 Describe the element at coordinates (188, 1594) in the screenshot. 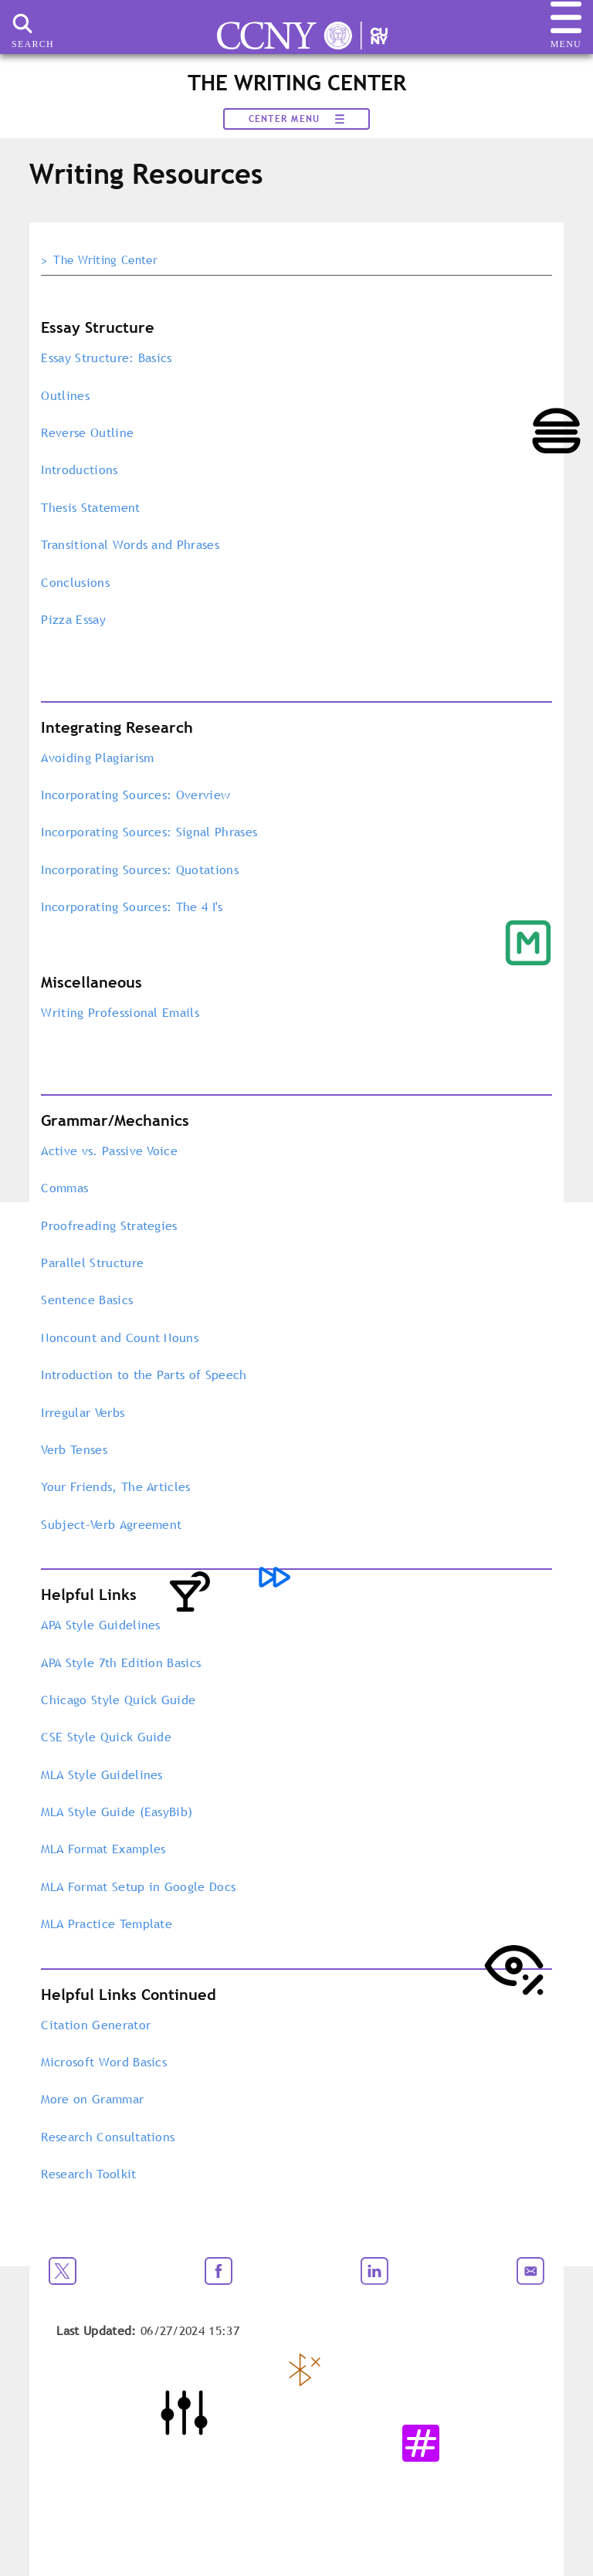

I see `access bar or cocktail menu` at that location.